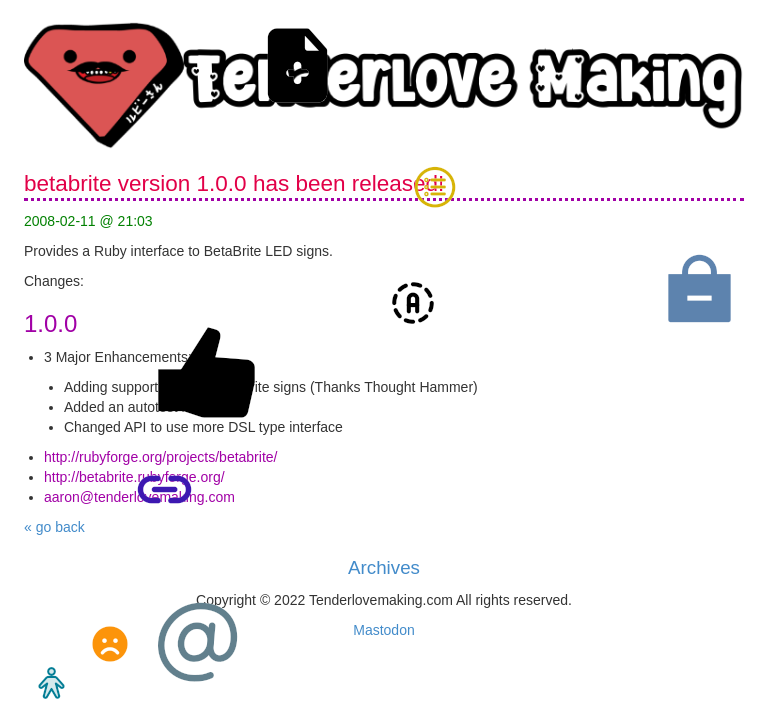 This screenshot has height=720, width=768. Describe the element at coordinates (110, 644) in the screenshot. I see `submit negative feedback or rating` at that location.